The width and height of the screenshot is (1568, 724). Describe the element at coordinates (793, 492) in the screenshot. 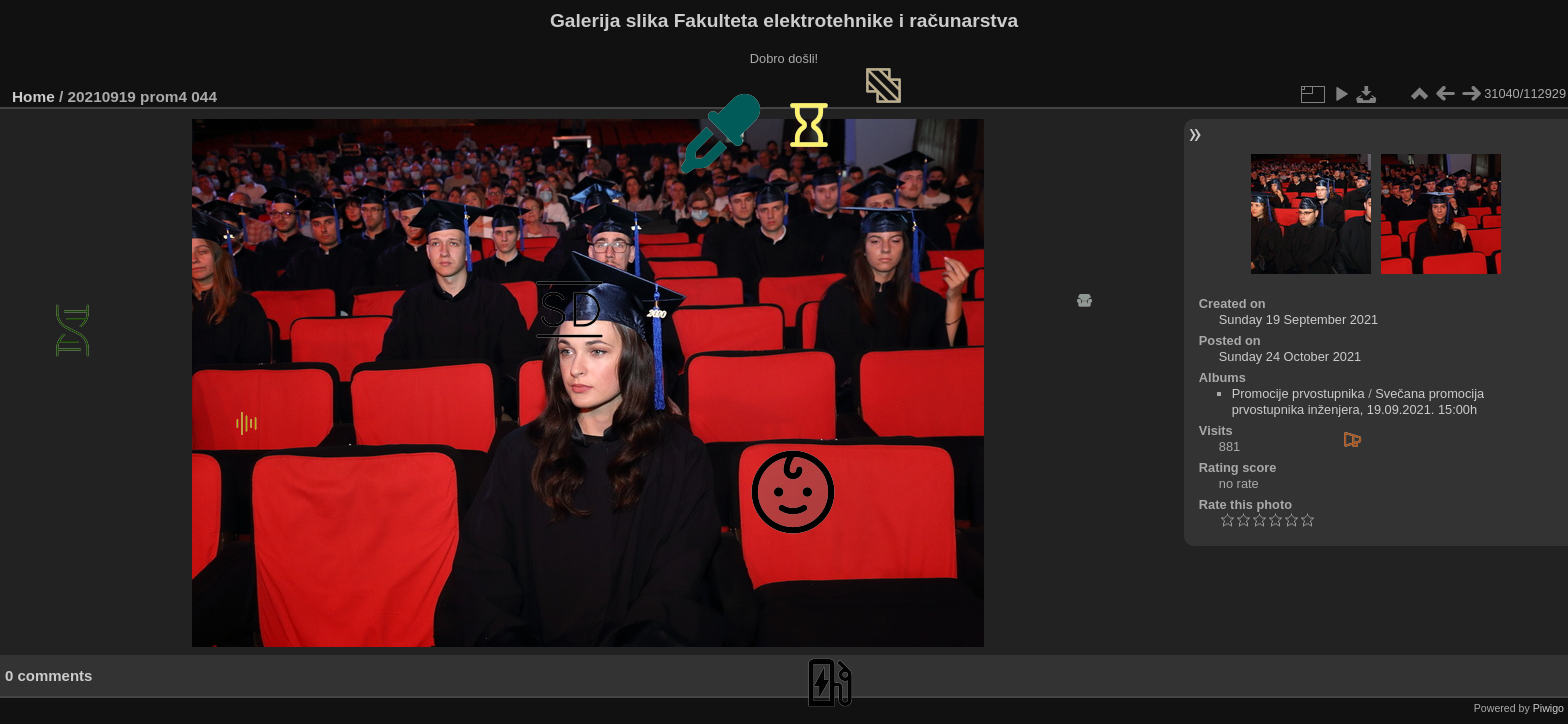

I see `access parental or family settings` at that location.